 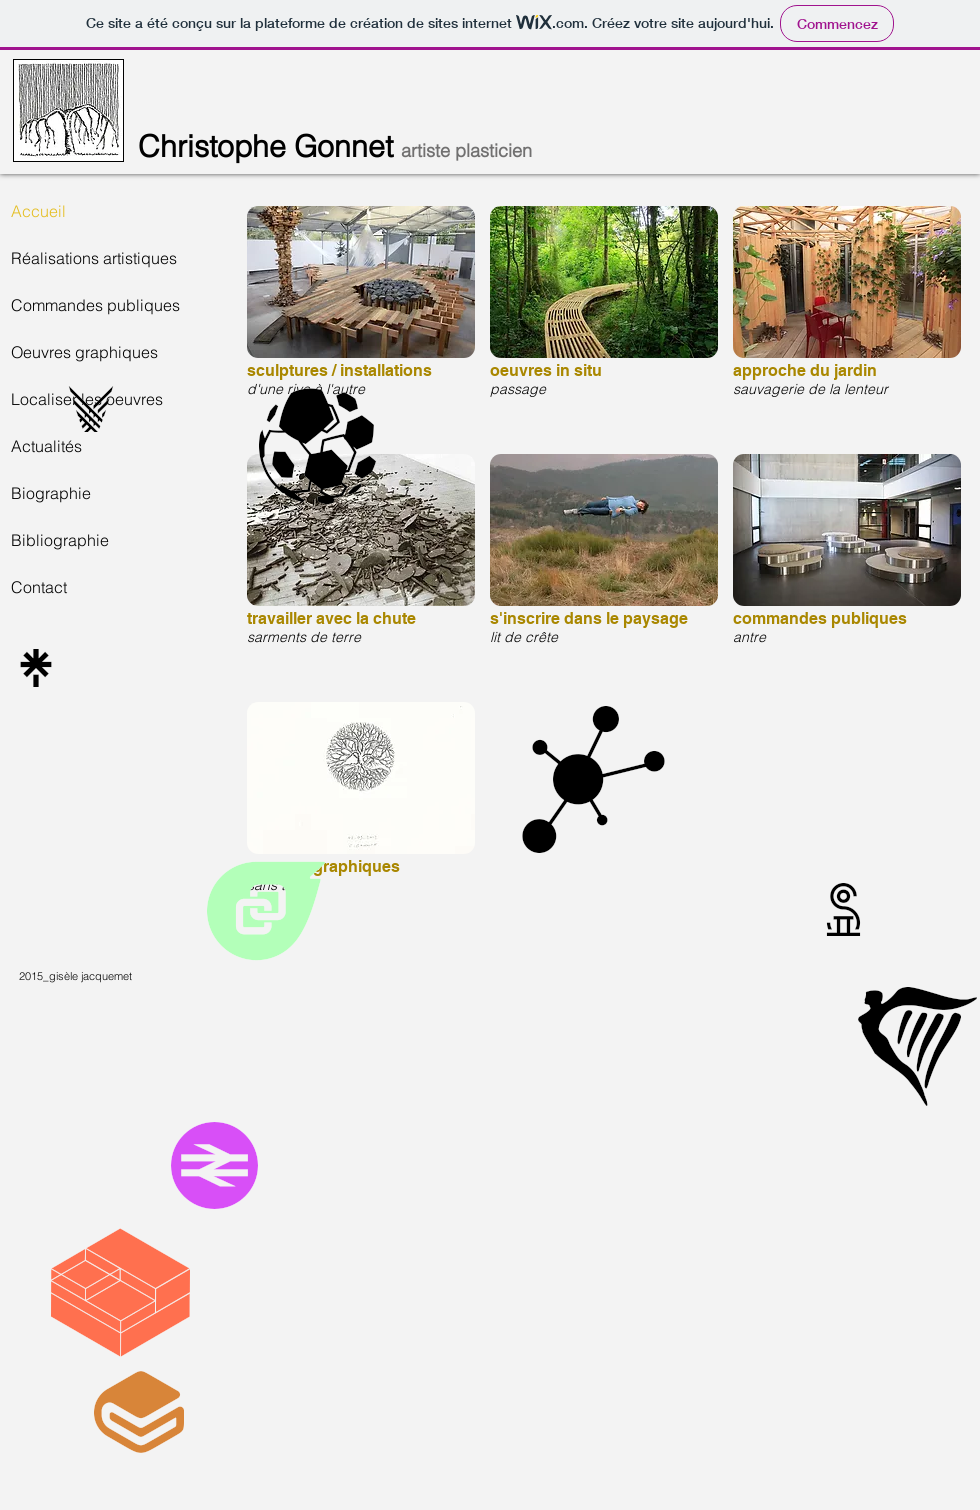 What do you see at coordinates (214, 1165) in the screenshot?
I see `access National Rail train services and schedules` at bounding box center [214, 1165].